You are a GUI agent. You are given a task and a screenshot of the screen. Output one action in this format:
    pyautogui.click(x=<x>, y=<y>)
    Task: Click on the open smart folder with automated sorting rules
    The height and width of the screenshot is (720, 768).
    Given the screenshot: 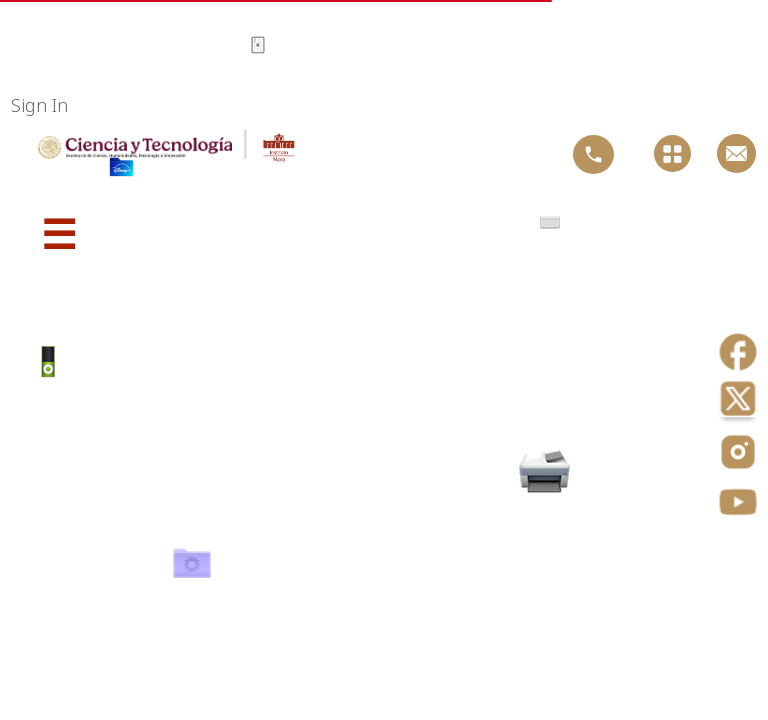 What is the action you would take?
    pyautogui.click(x=192, y=563)
    